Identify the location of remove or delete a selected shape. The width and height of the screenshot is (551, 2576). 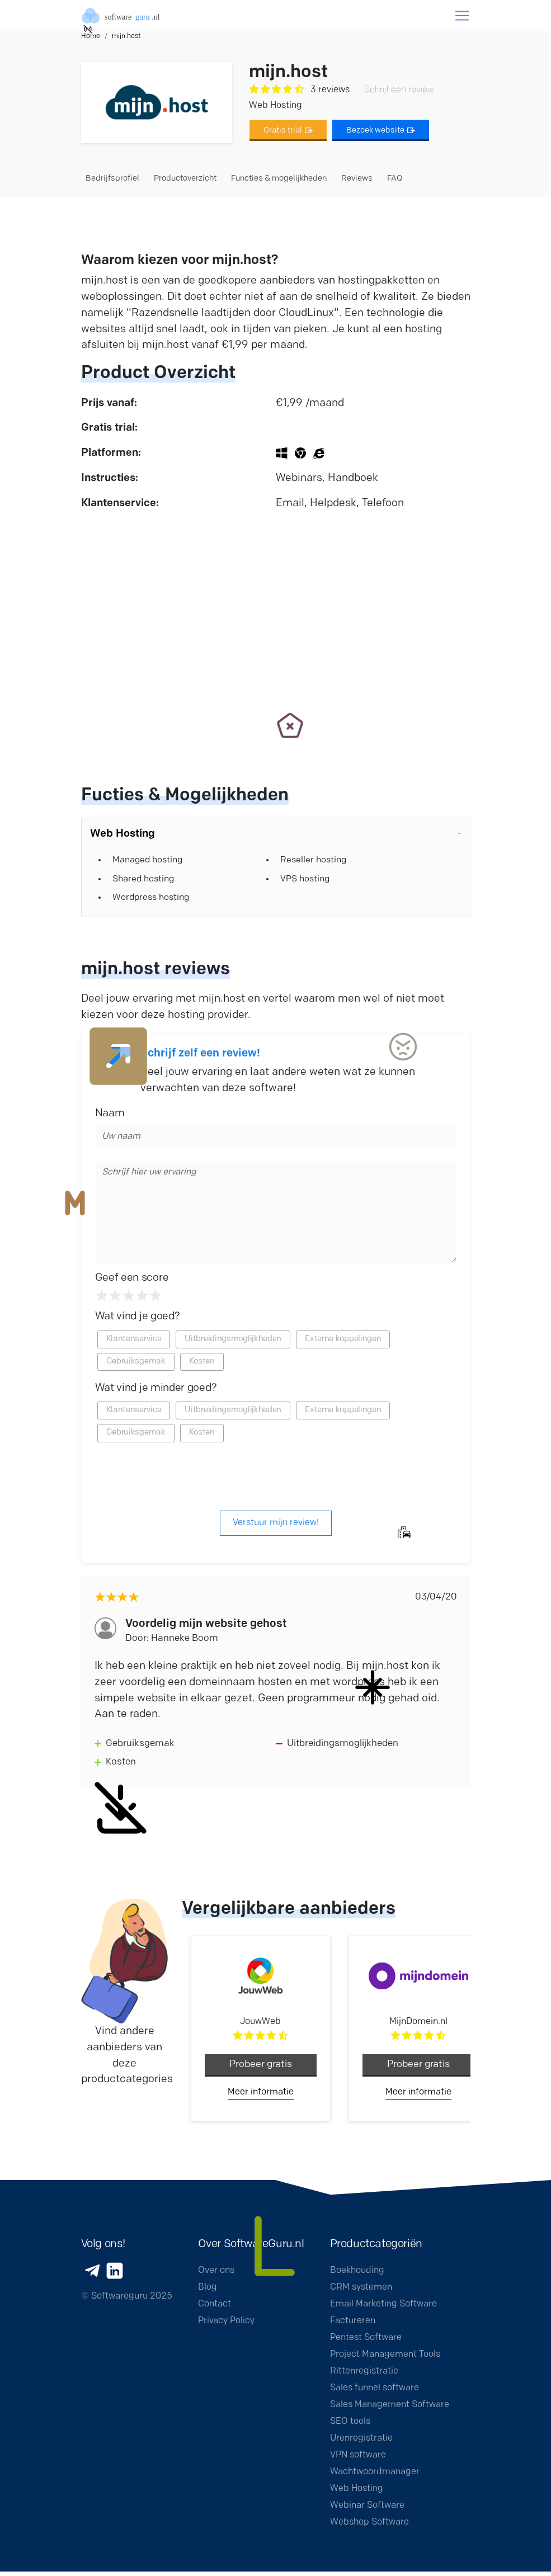
(290, 726).